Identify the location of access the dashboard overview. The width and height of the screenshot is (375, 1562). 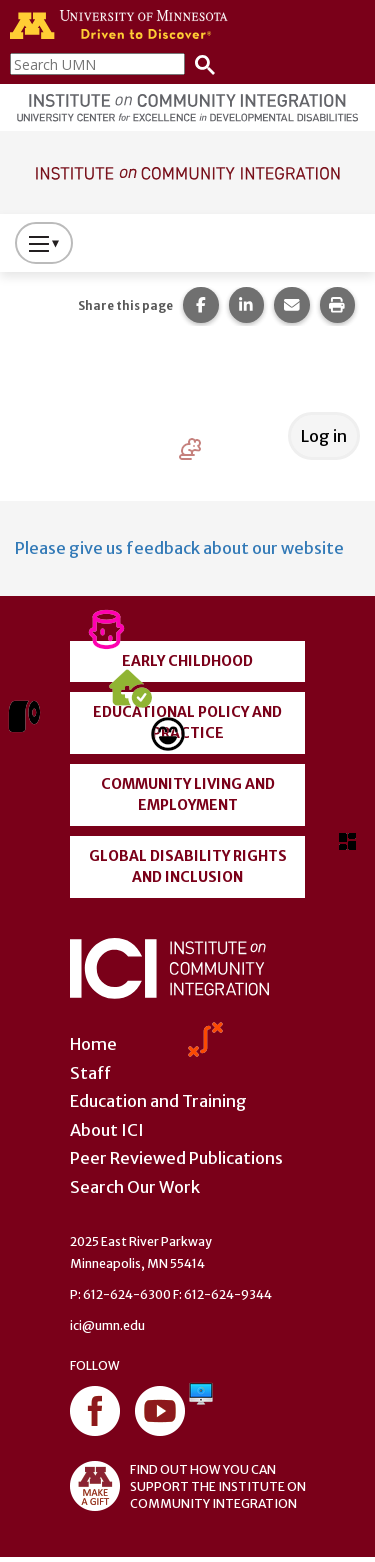
(347, 841).